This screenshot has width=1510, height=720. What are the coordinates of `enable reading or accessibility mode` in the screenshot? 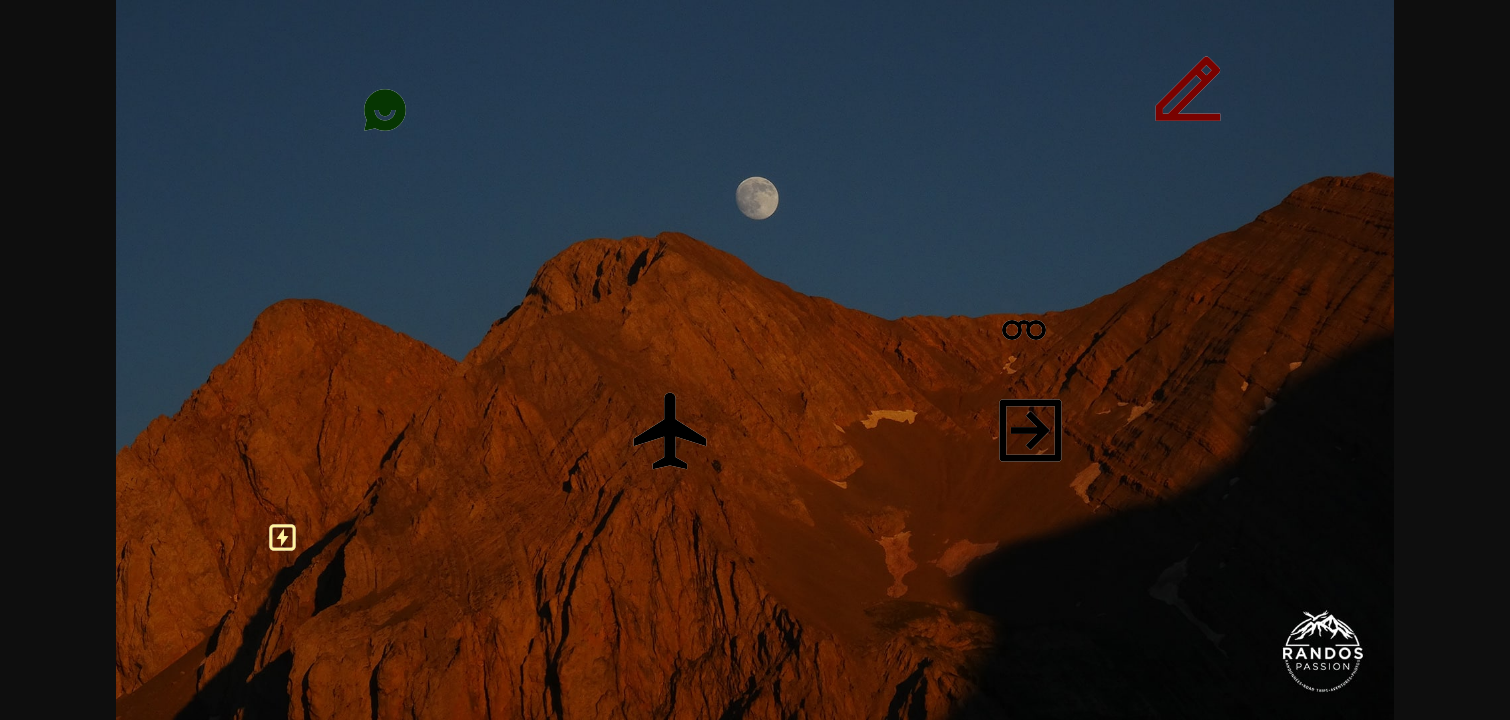 It's located at (1024, 330).